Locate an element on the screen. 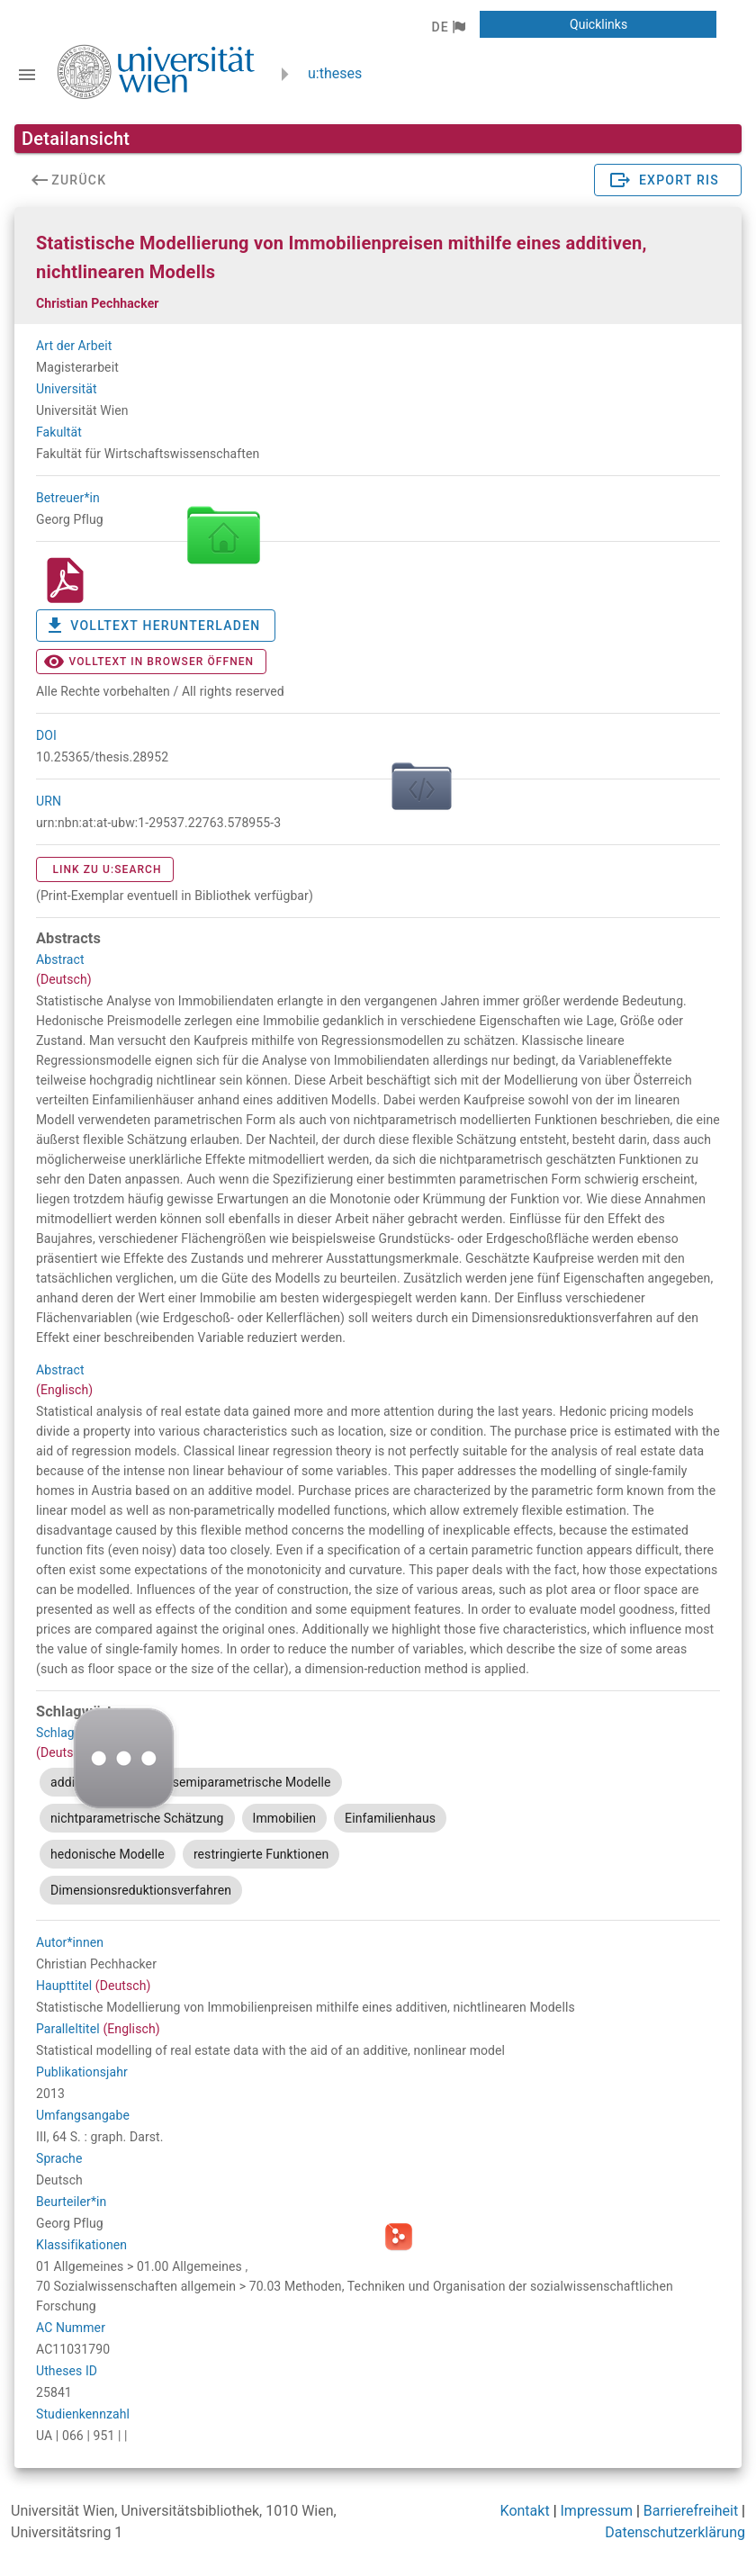 The width and height of the screenshot is (756, 2576). open your home folder is located at coordinates (223, 535).